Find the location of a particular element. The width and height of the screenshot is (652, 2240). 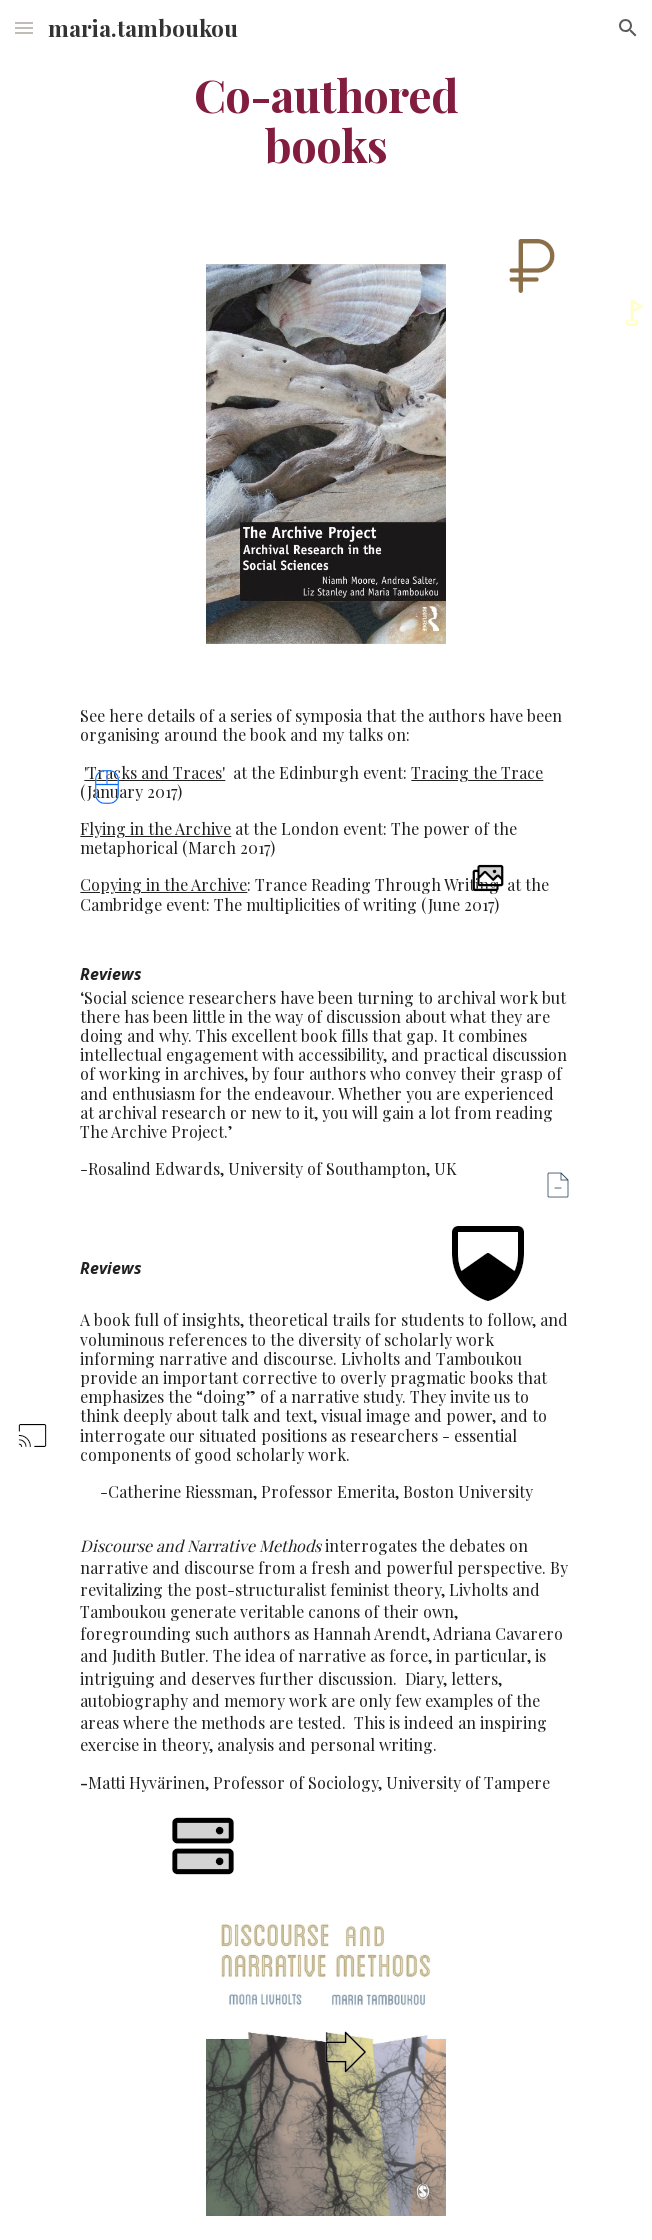

view prices in russian rubles is located at coordinates (532, 266).